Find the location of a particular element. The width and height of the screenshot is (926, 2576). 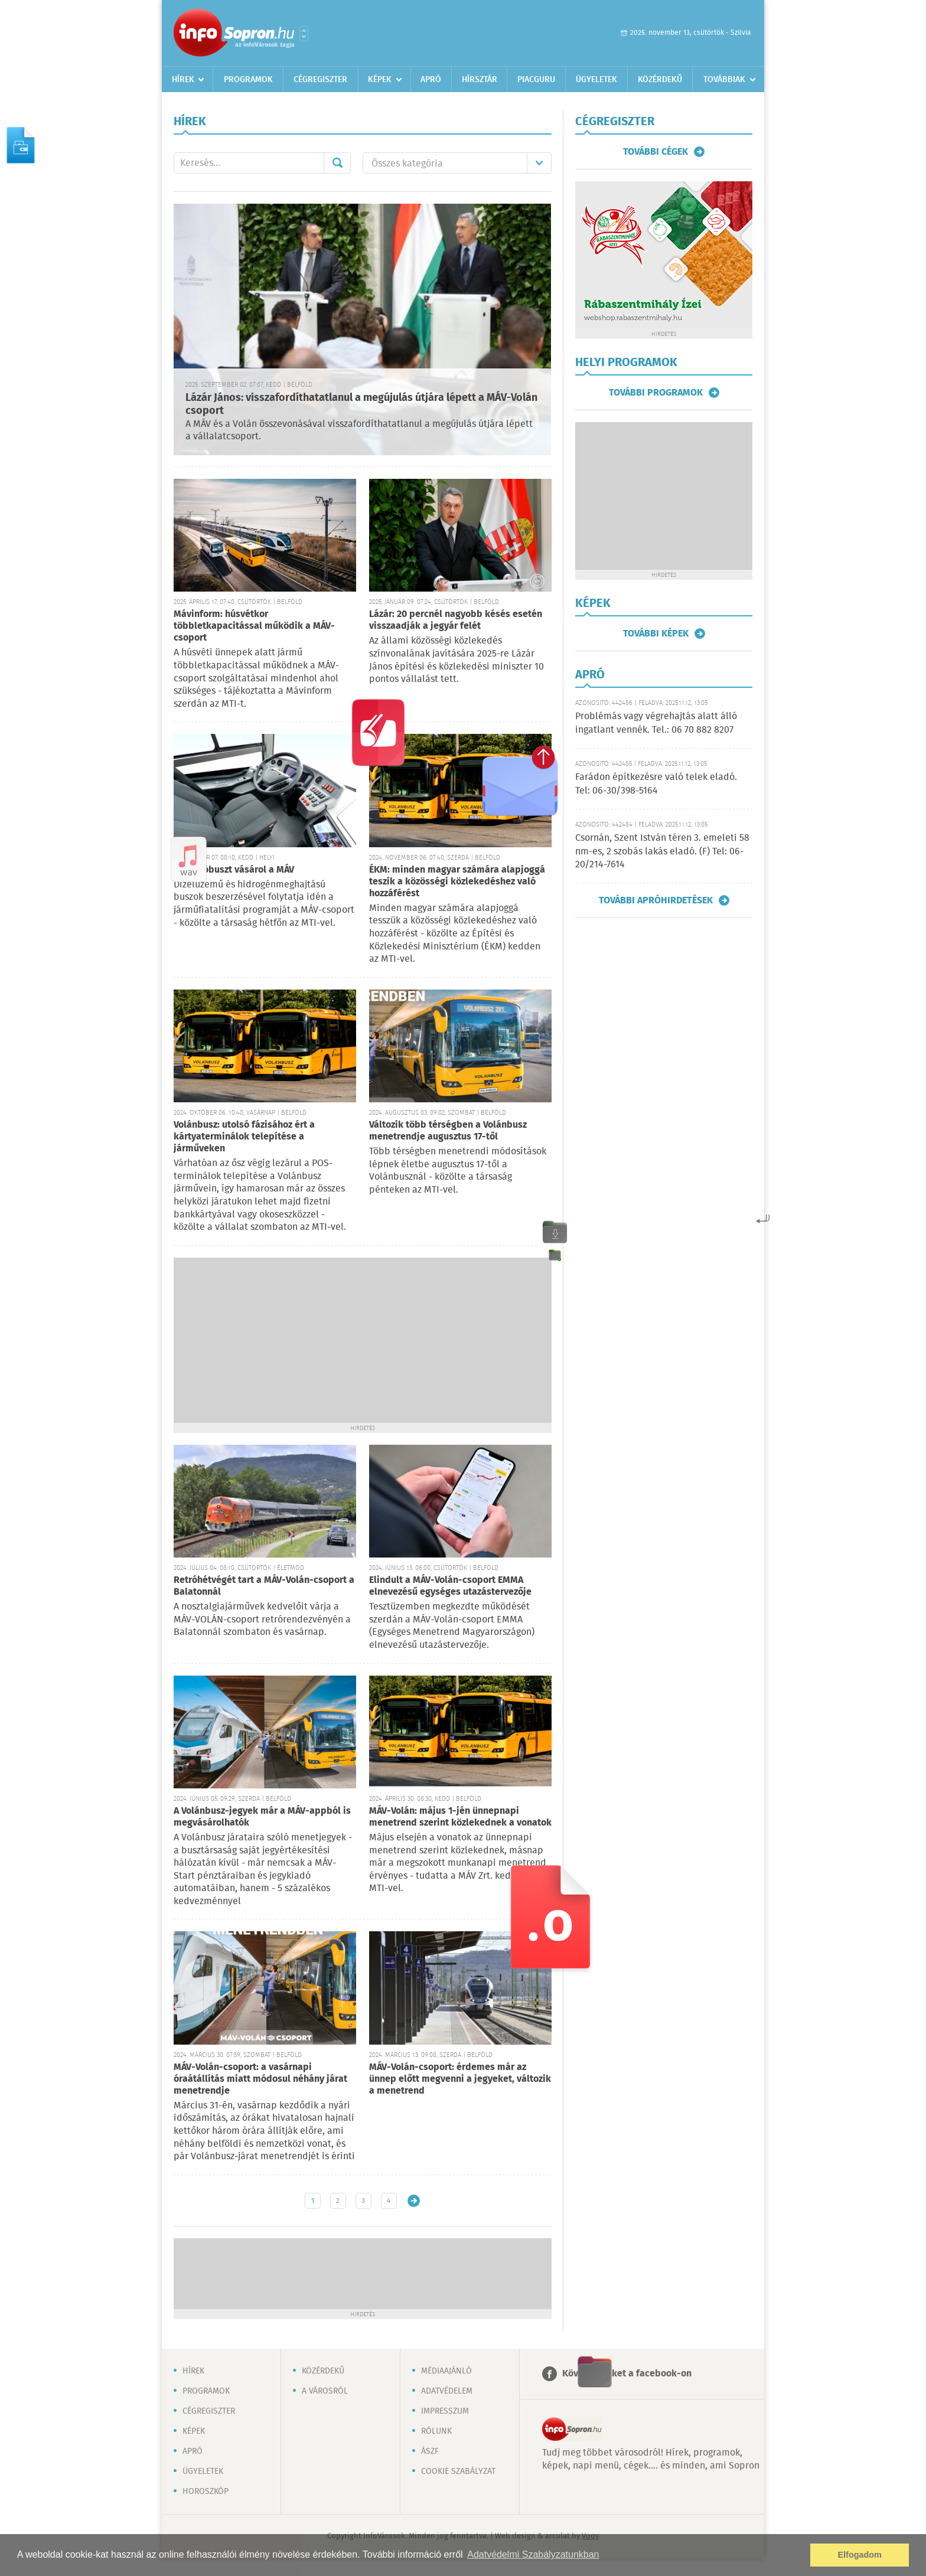

send an email or message is located at coordinates (520, 786).